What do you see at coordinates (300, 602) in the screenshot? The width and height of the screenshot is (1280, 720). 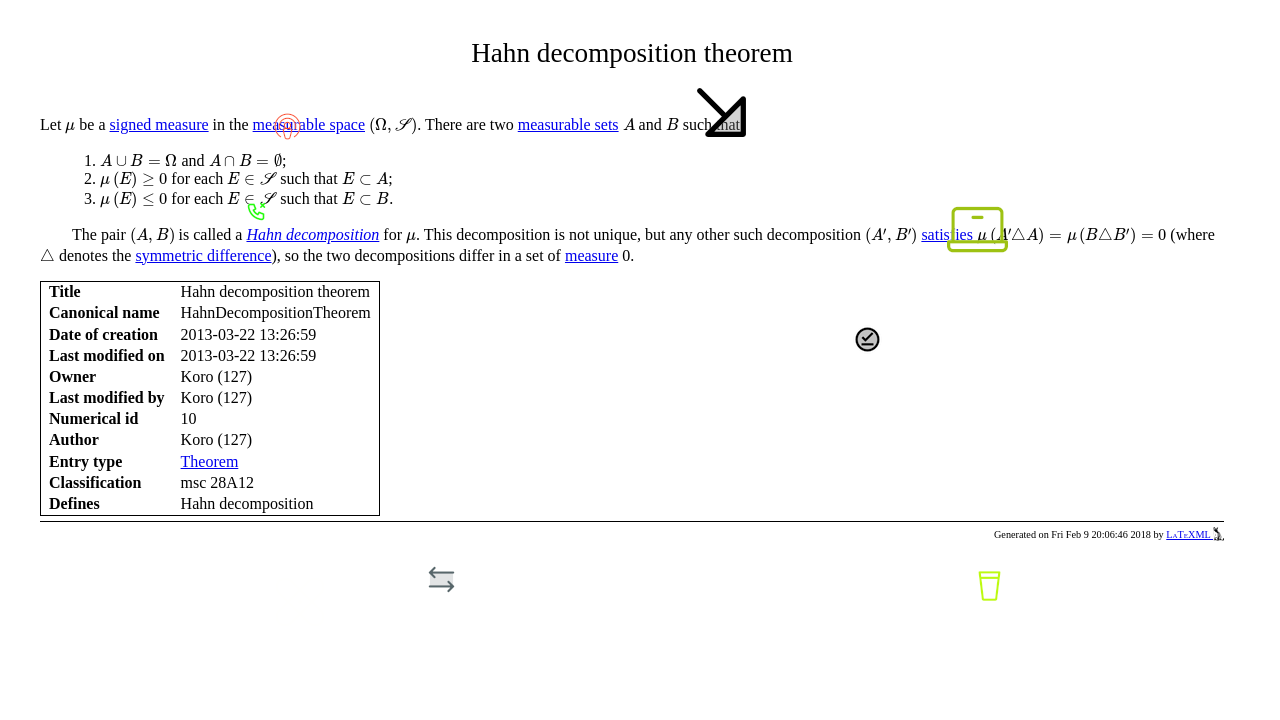 I see `access first aid or medical help resources` at bounding box center [300, 602].